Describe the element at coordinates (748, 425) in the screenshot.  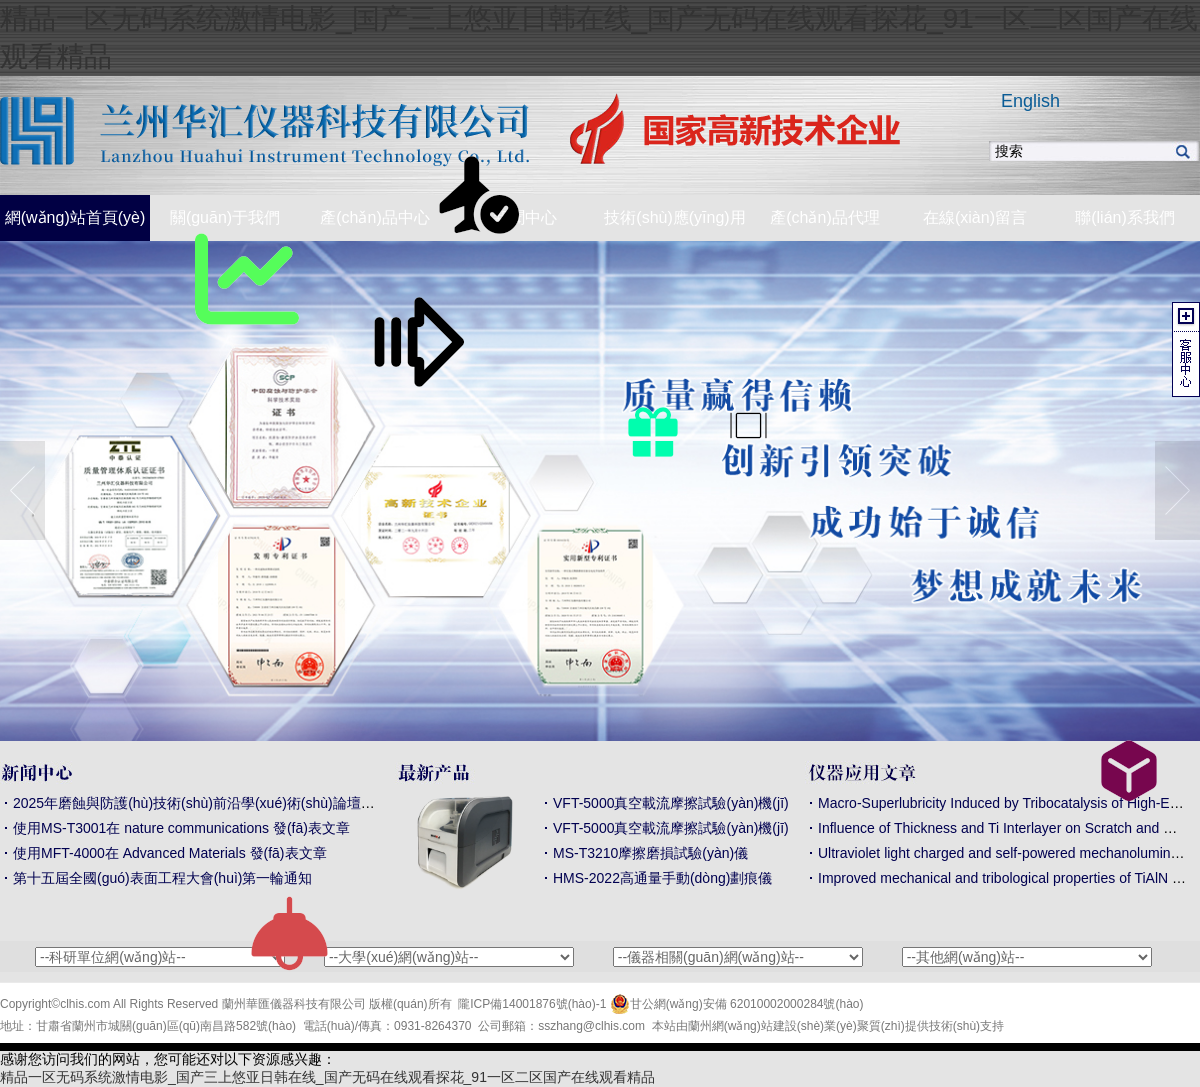
I see `start a slideshow presentation` at that location.